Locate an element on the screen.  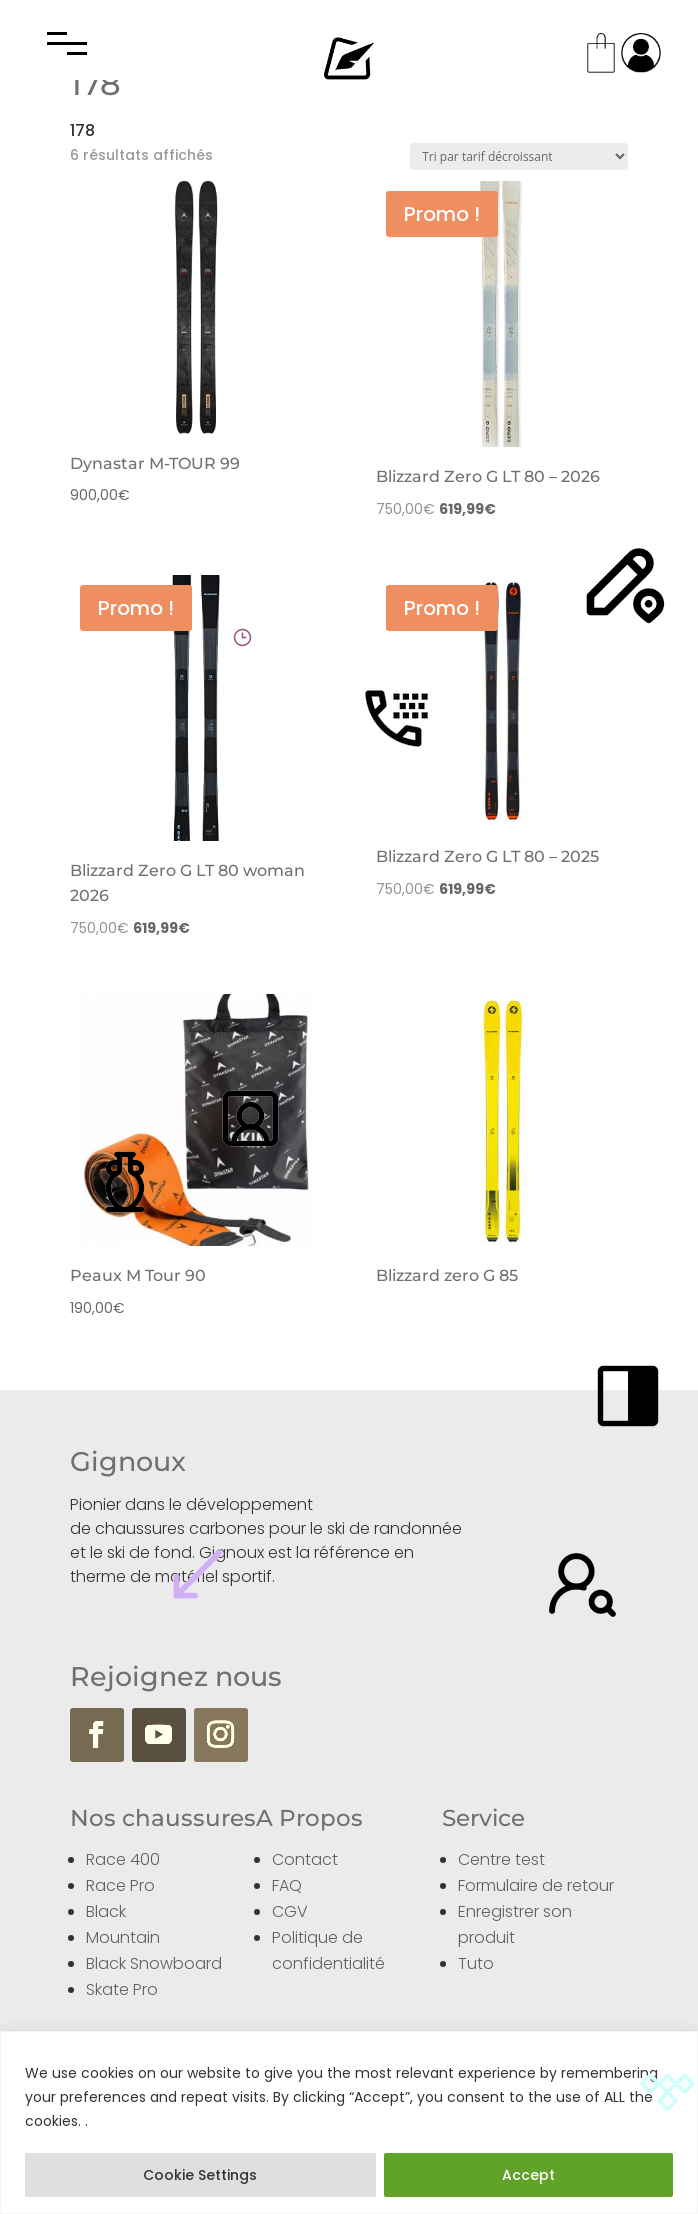
browse historical or ancient artifacts is located at coordinates (125, 1182).